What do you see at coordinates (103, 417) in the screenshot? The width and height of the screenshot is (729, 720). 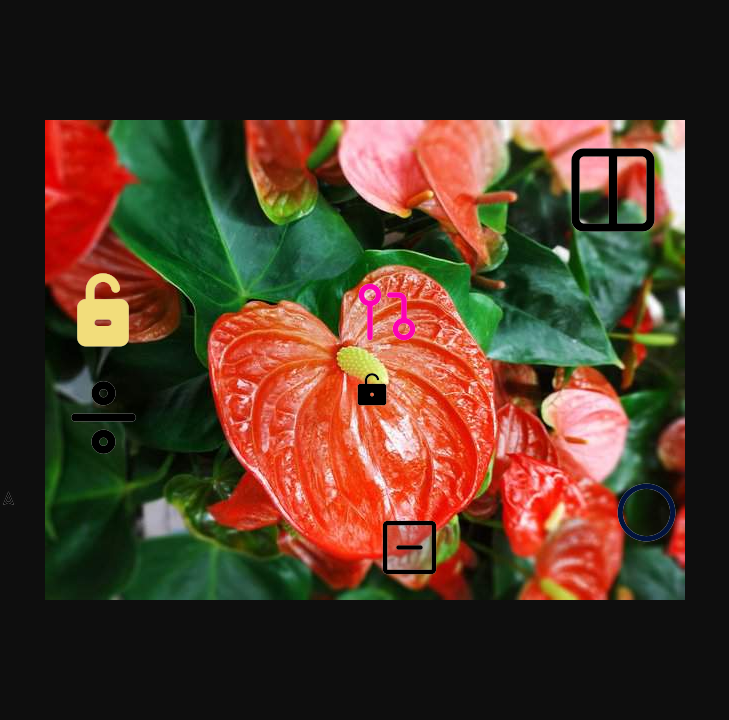 I see `perform division calculation` at bounding box center [103, 417].